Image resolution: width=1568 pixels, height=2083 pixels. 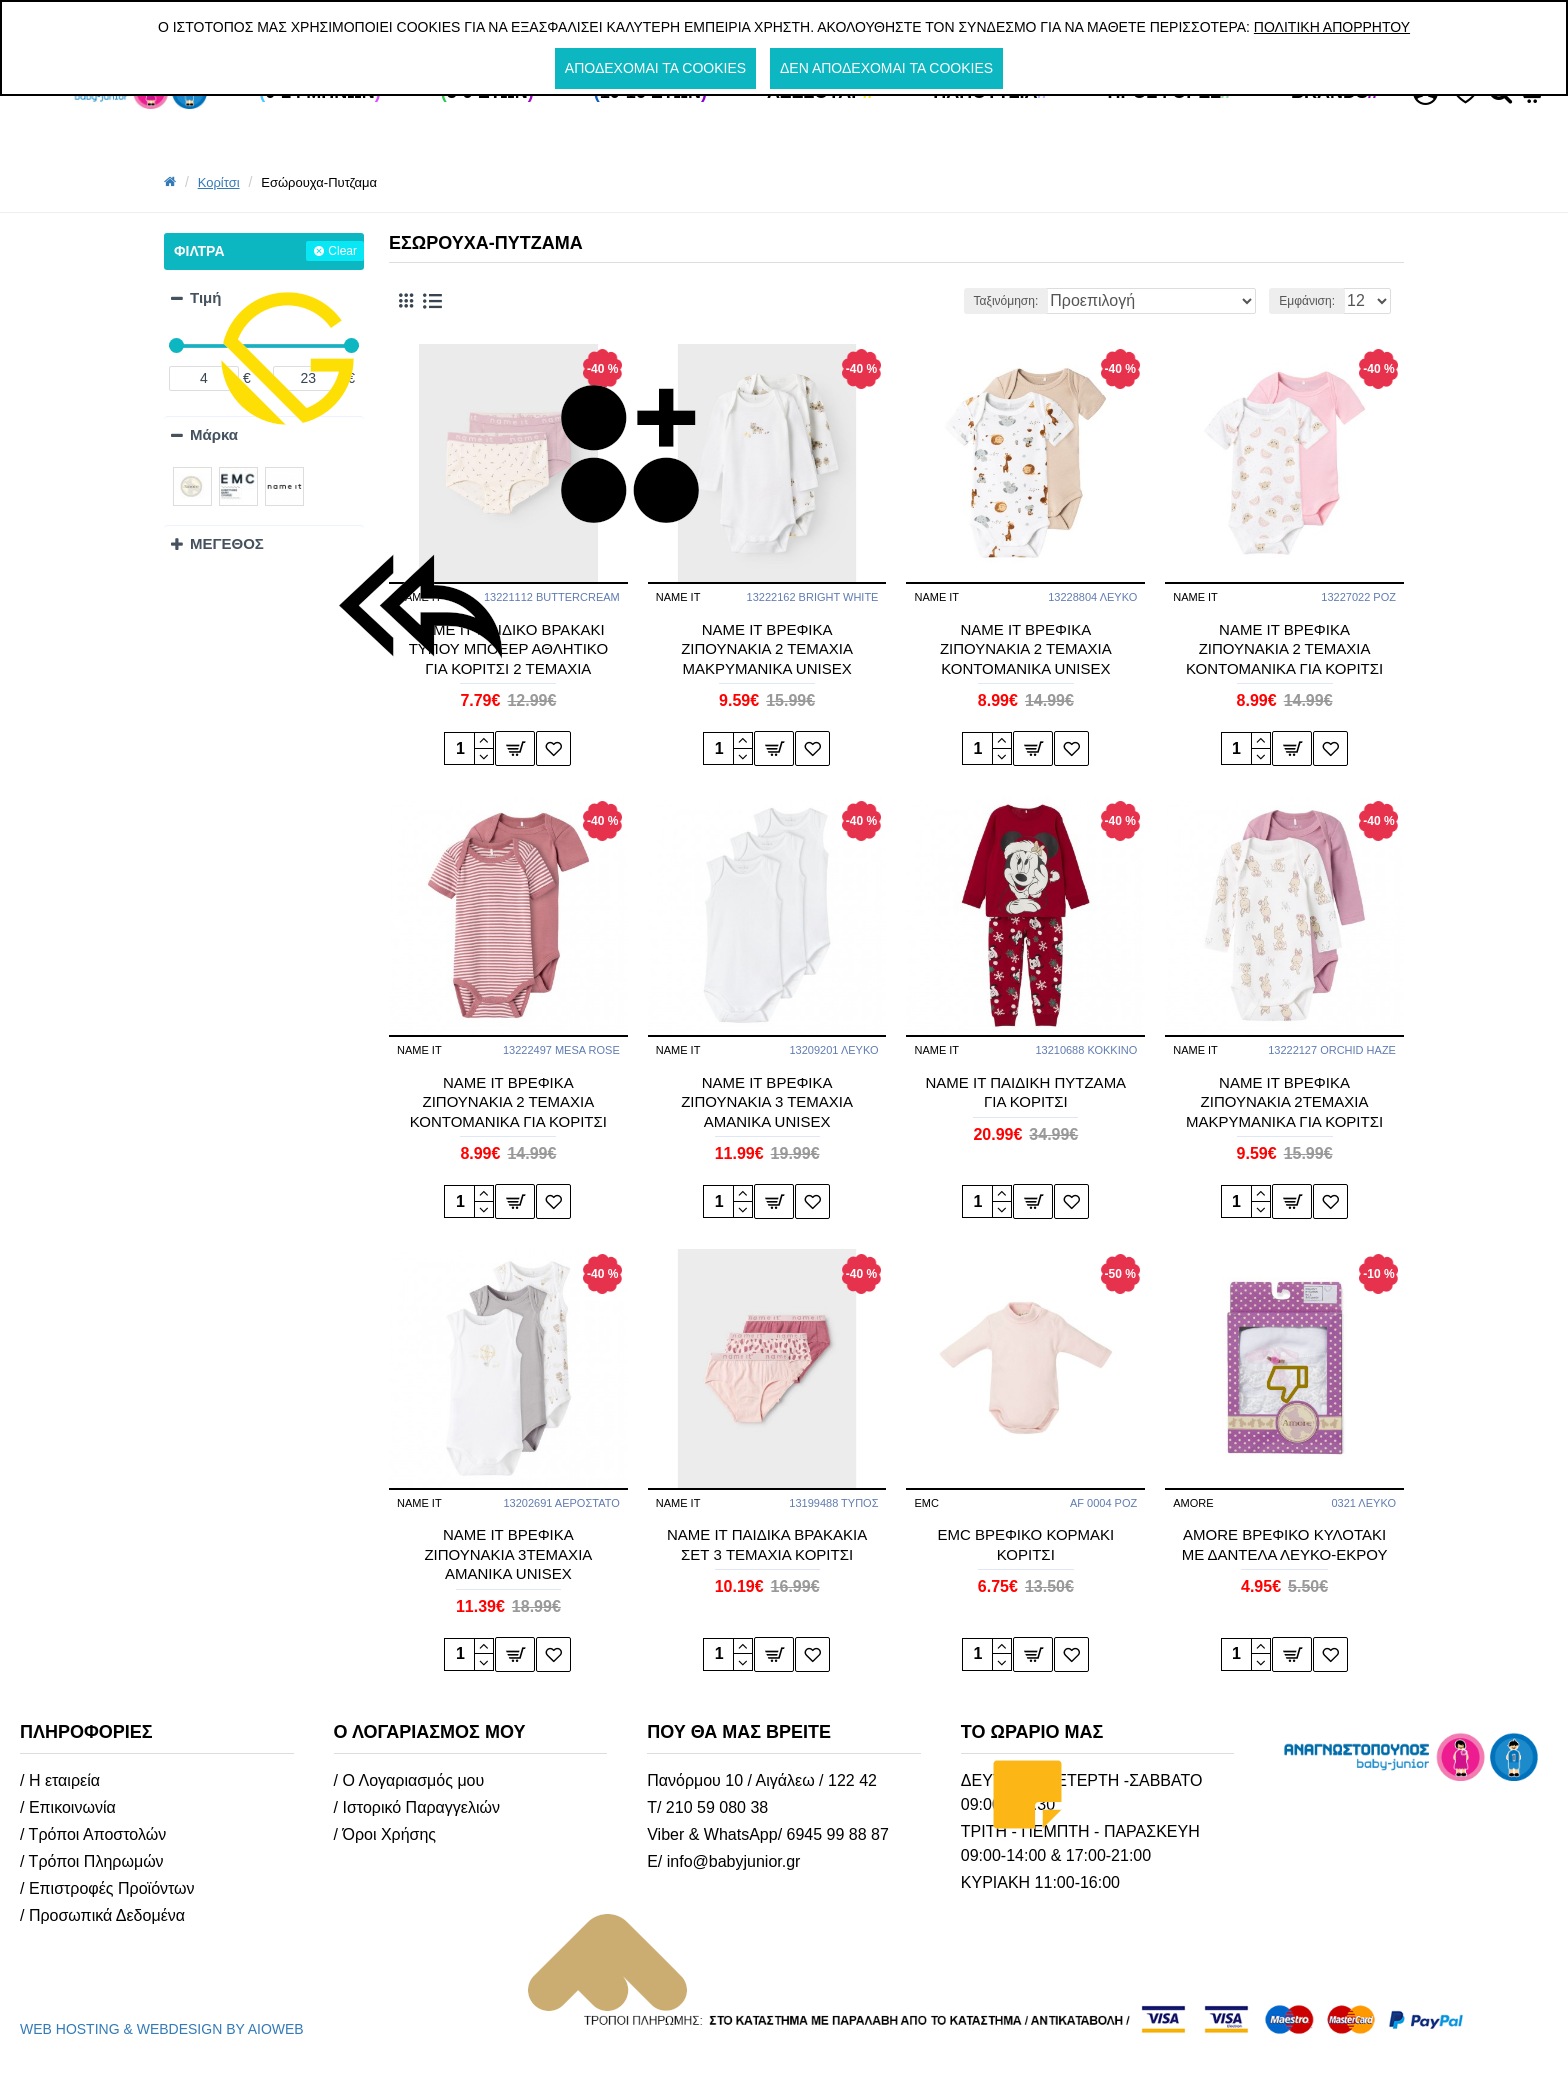 What do you see at coordinates (607, 1962) in the screenshot?
I see `open FontBase font management app` at bounding box center [607, 1962].